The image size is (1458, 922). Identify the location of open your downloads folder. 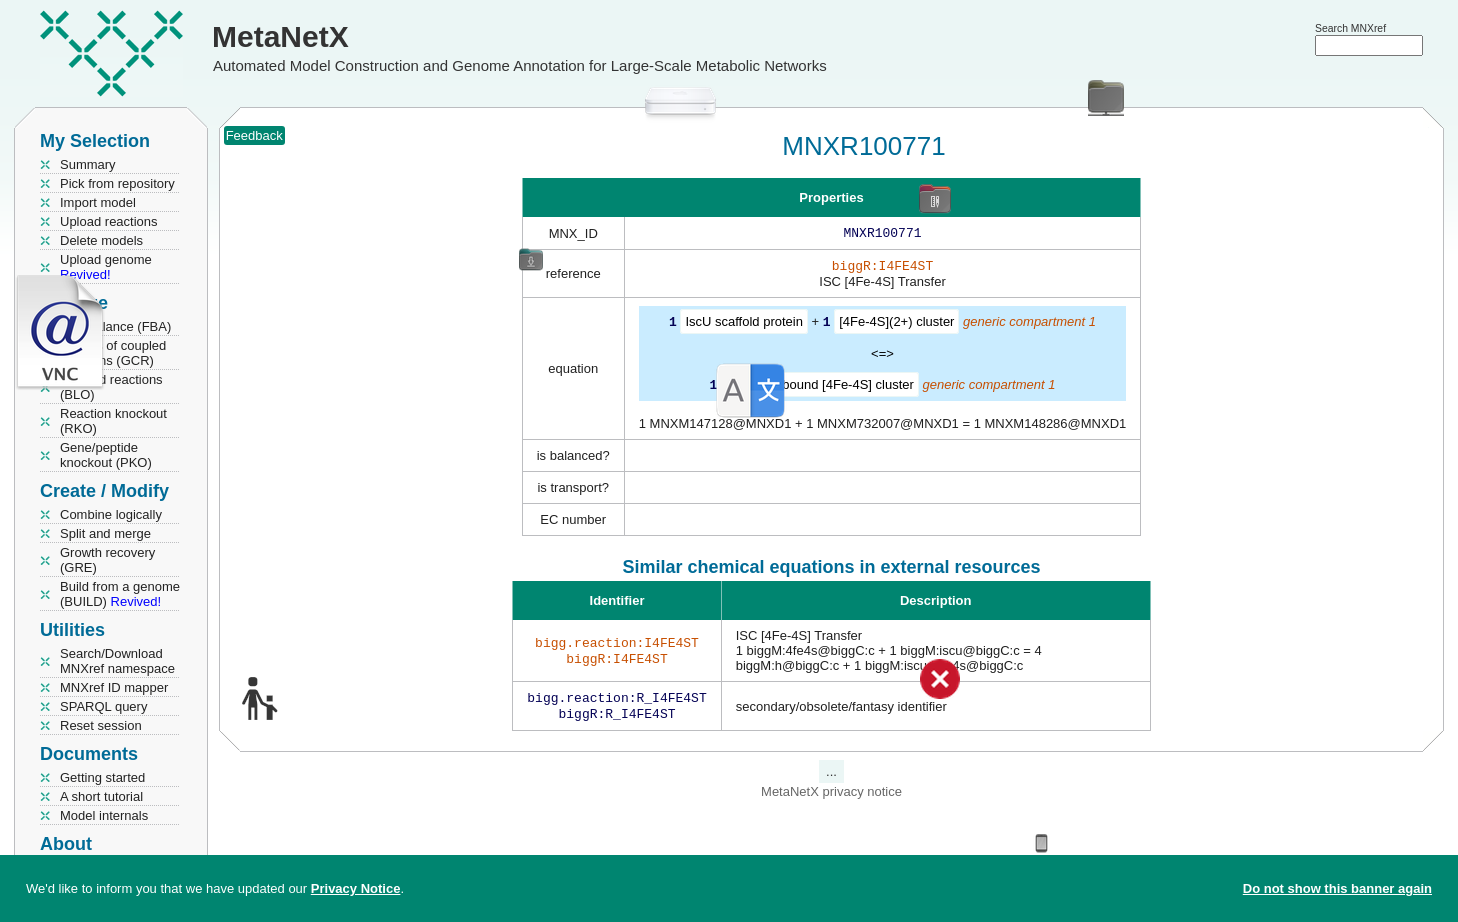
(531, 259).